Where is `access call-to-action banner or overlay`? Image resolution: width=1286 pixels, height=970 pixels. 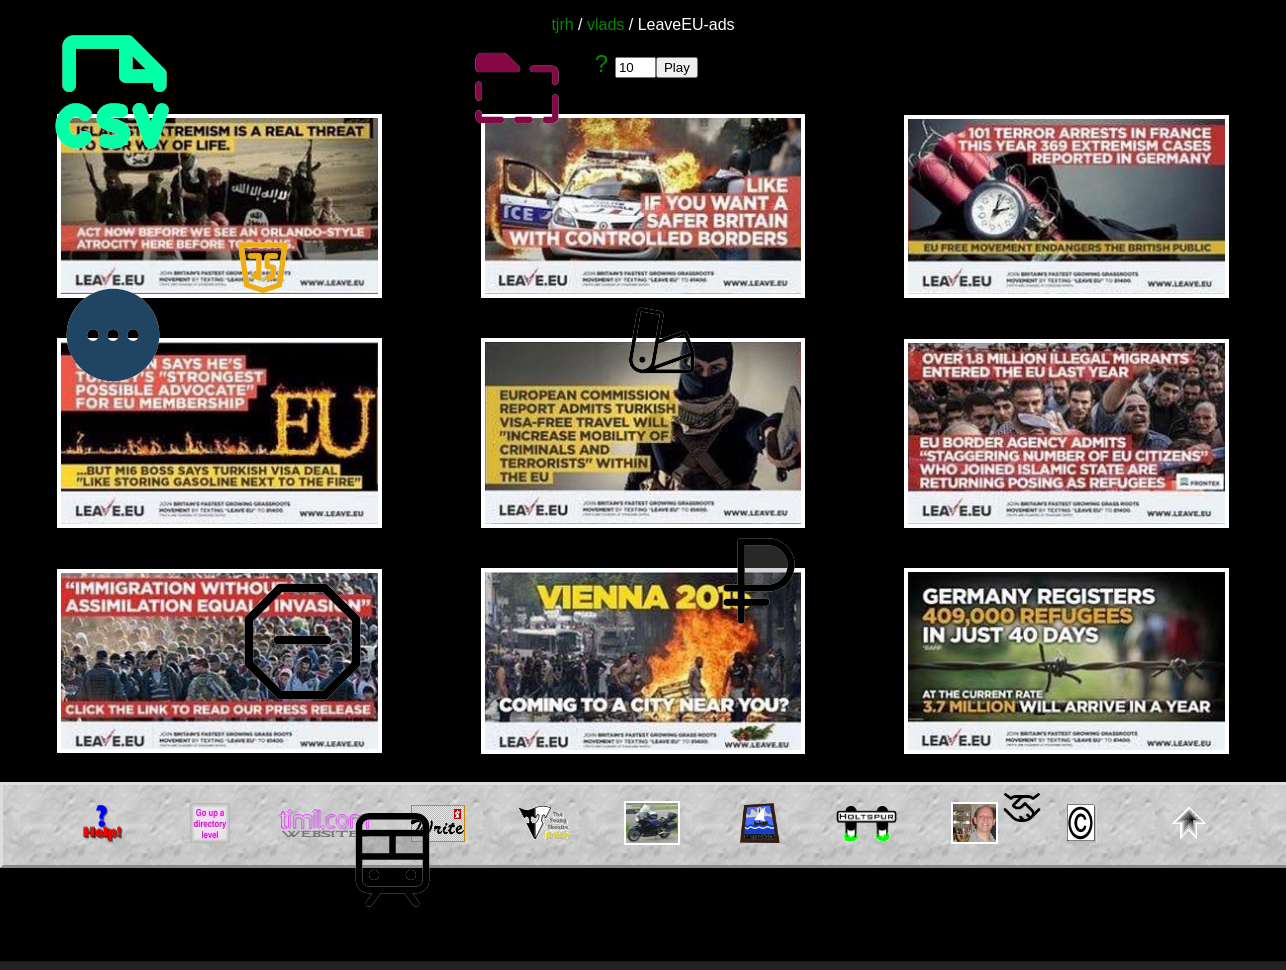
access call-to-action banner or overlay is located at coordinates (344, 94).